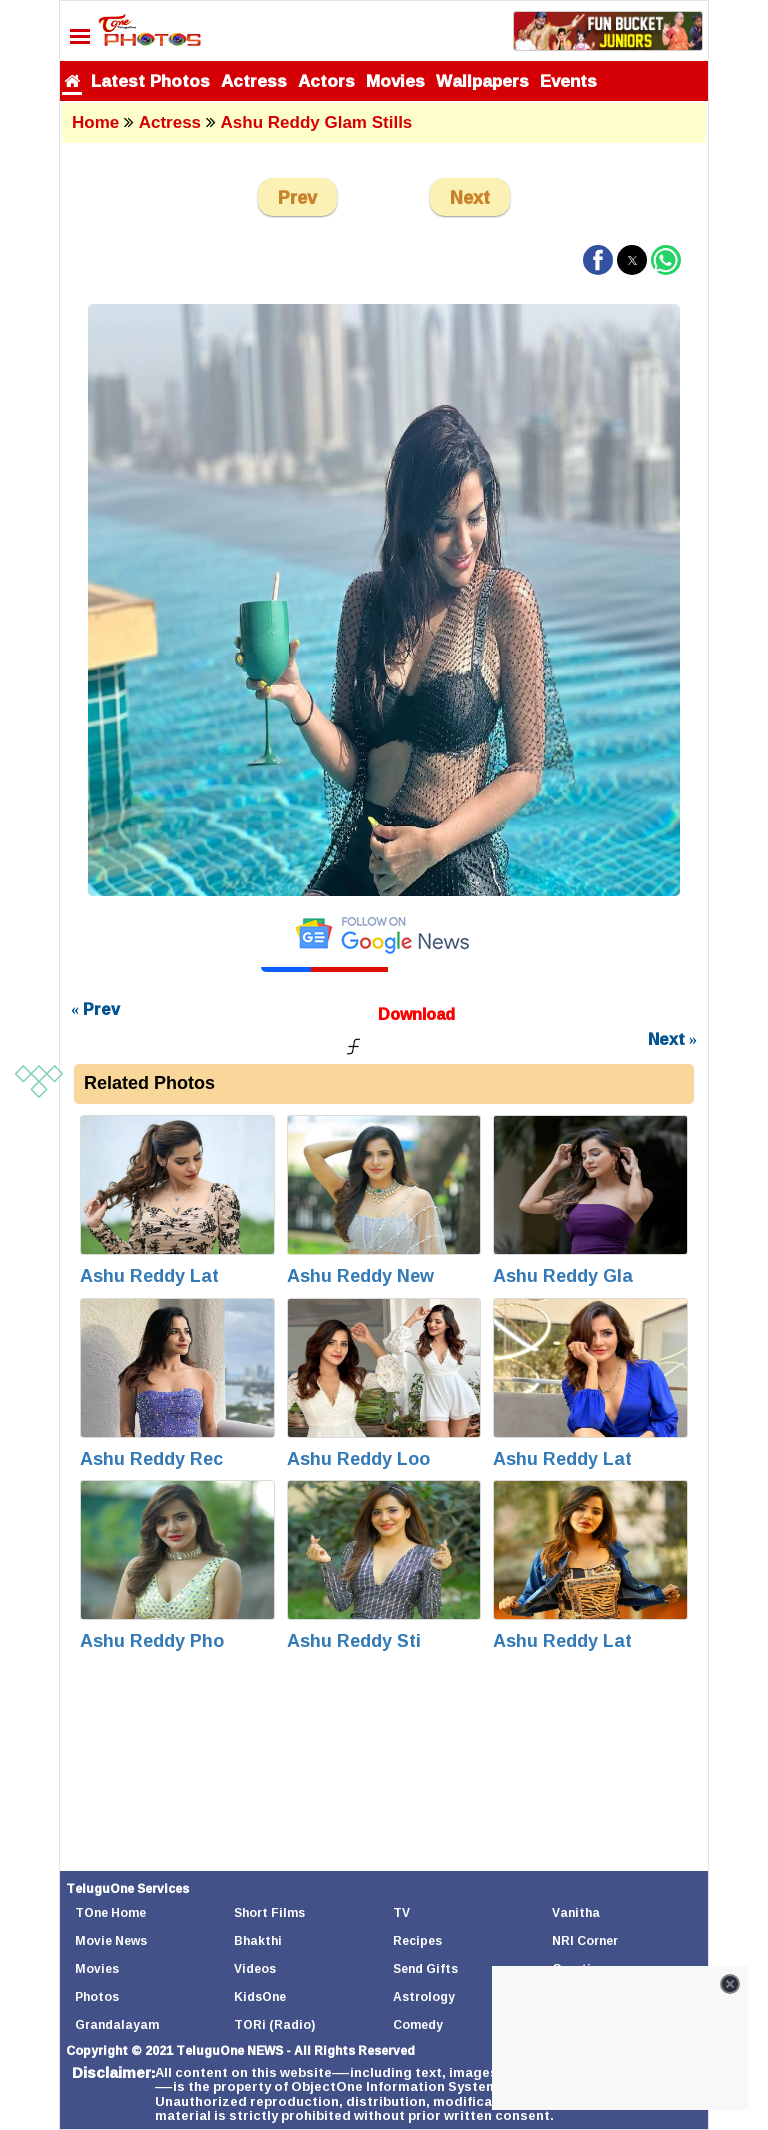 The image size is (768, 2130). Describe the element at coordinates (353, 1046) in the screenshot. I see `access function or formula editor` at that location.